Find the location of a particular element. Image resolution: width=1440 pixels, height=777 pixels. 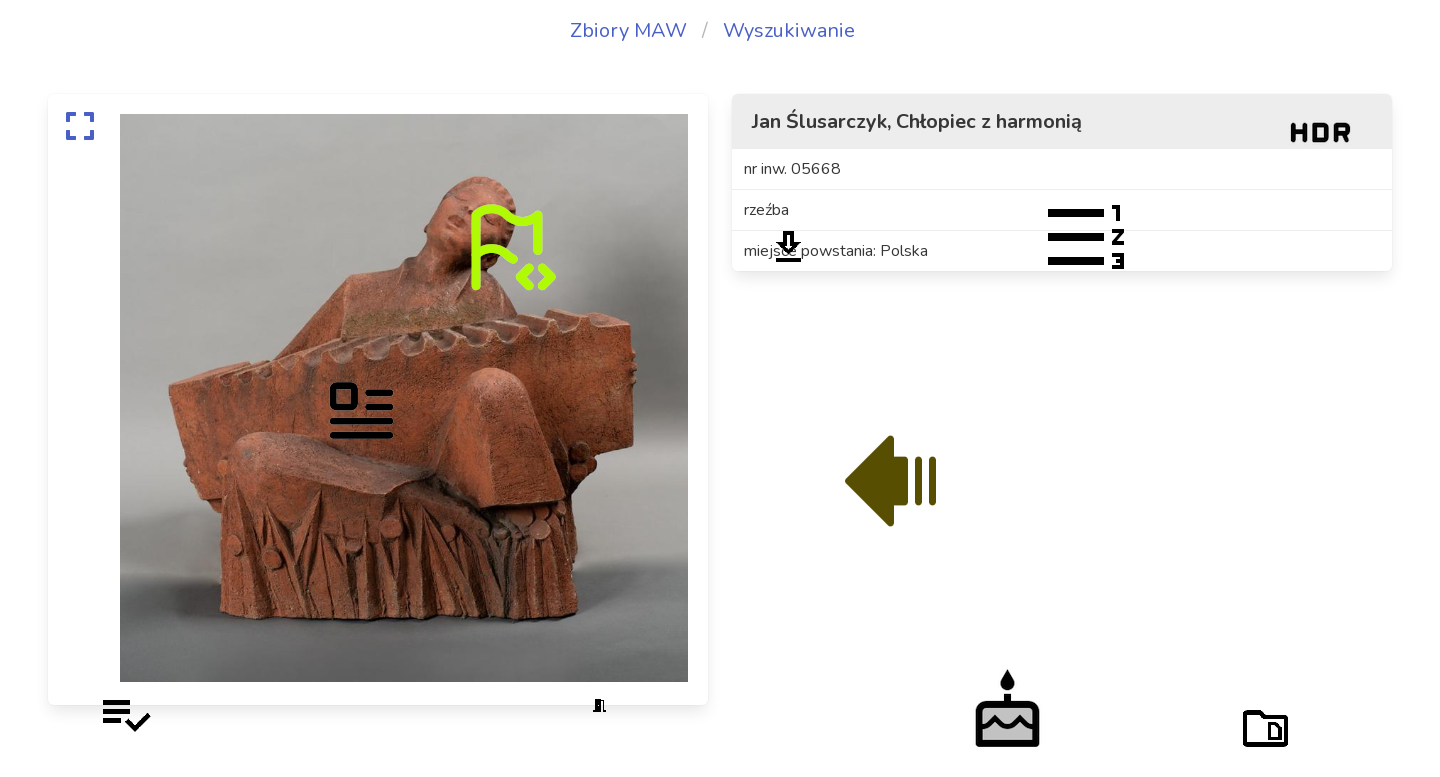

access saved code snippets is located at coordinates (1265, 728).